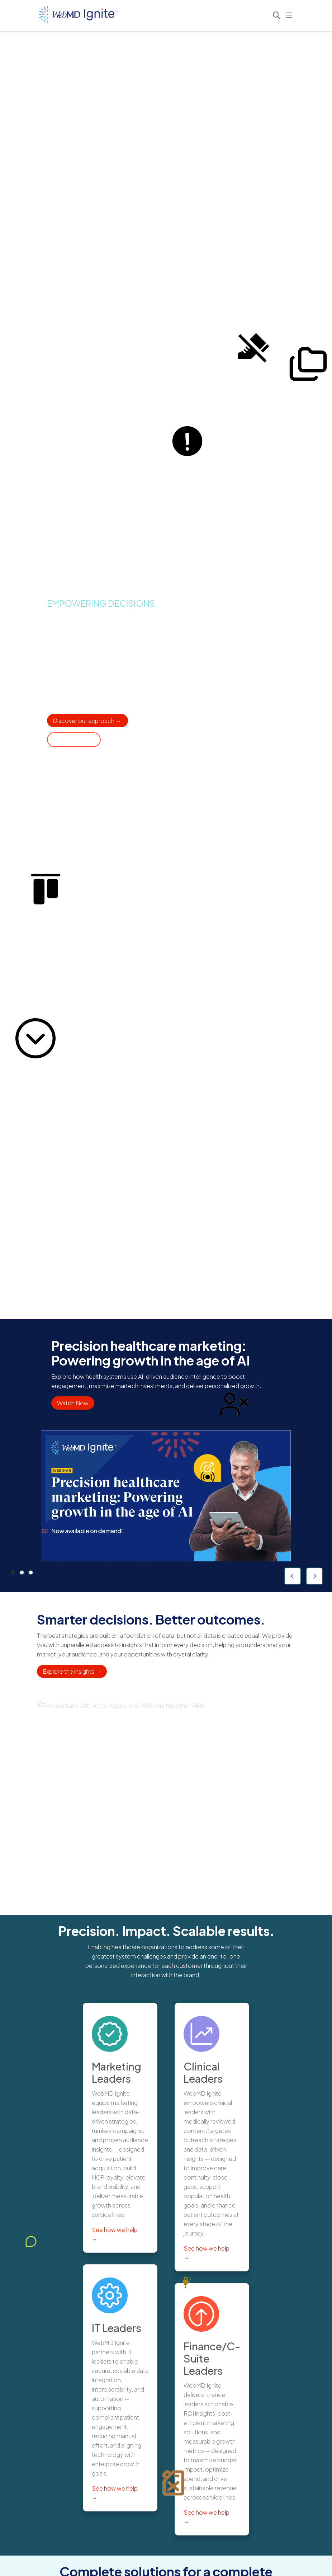 This screenshot has width=332, height=2576. I want to click on remove a user from your contacts, so click(234, 1404).